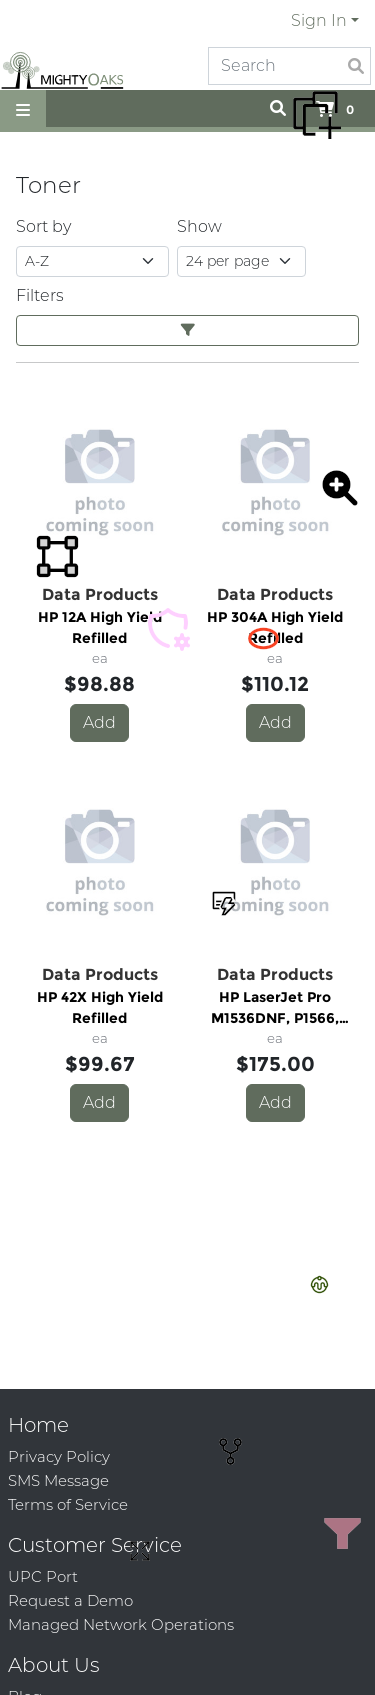  What do you see at coordinates (57, 556) in the screenshot?
I see `adjust selection boundaries` at bounding box center [57, 556].